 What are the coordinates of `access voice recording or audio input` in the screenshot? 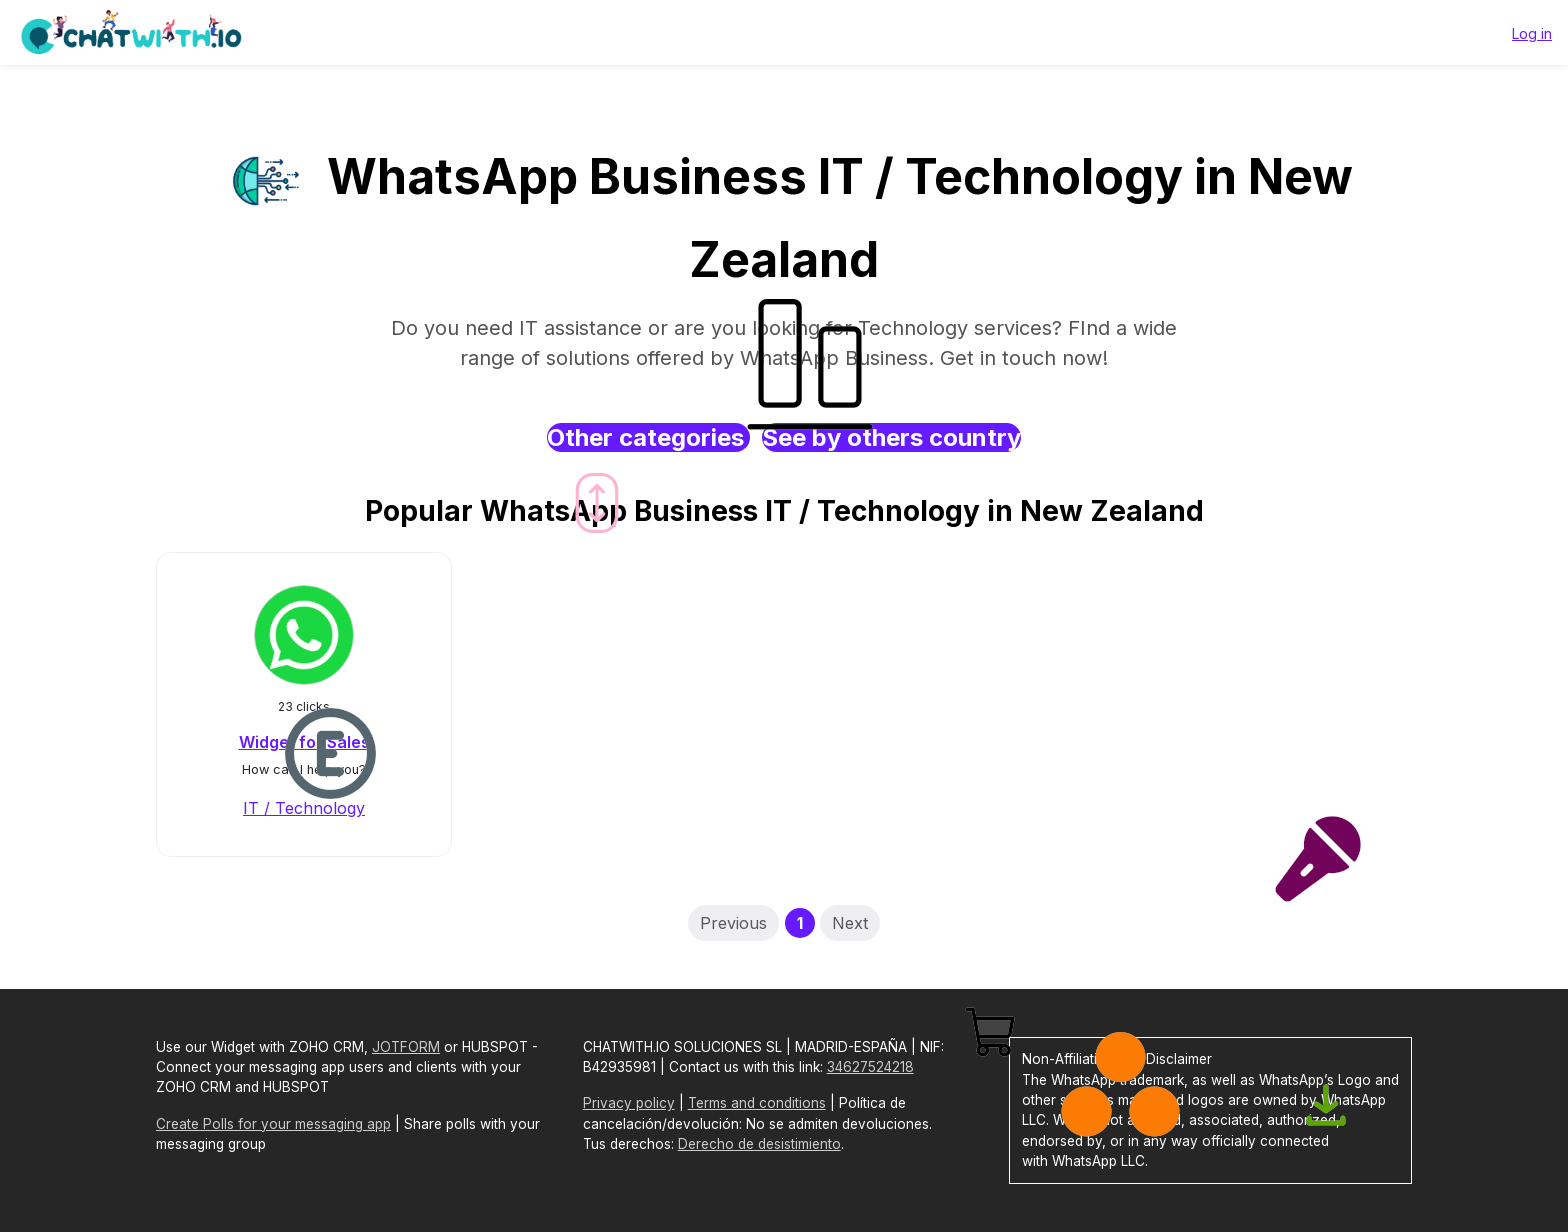 It's located at (1316, 860).